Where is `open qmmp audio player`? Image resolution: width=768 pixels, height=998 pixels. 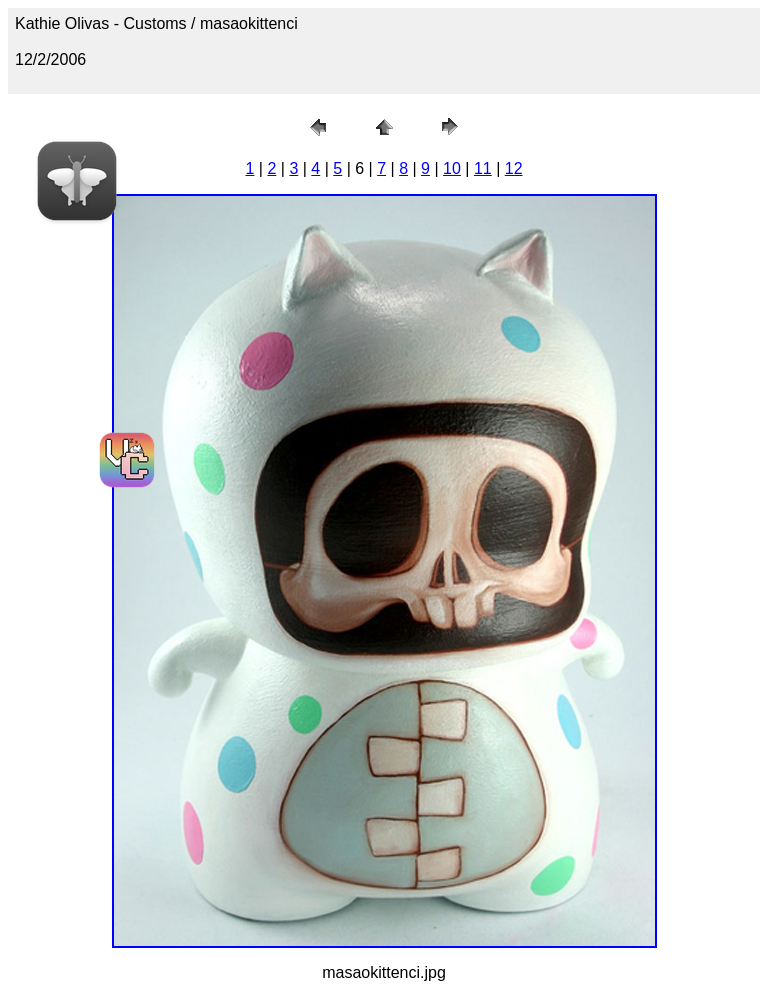 open qmmp audio player is located at coordinates (77, 181).